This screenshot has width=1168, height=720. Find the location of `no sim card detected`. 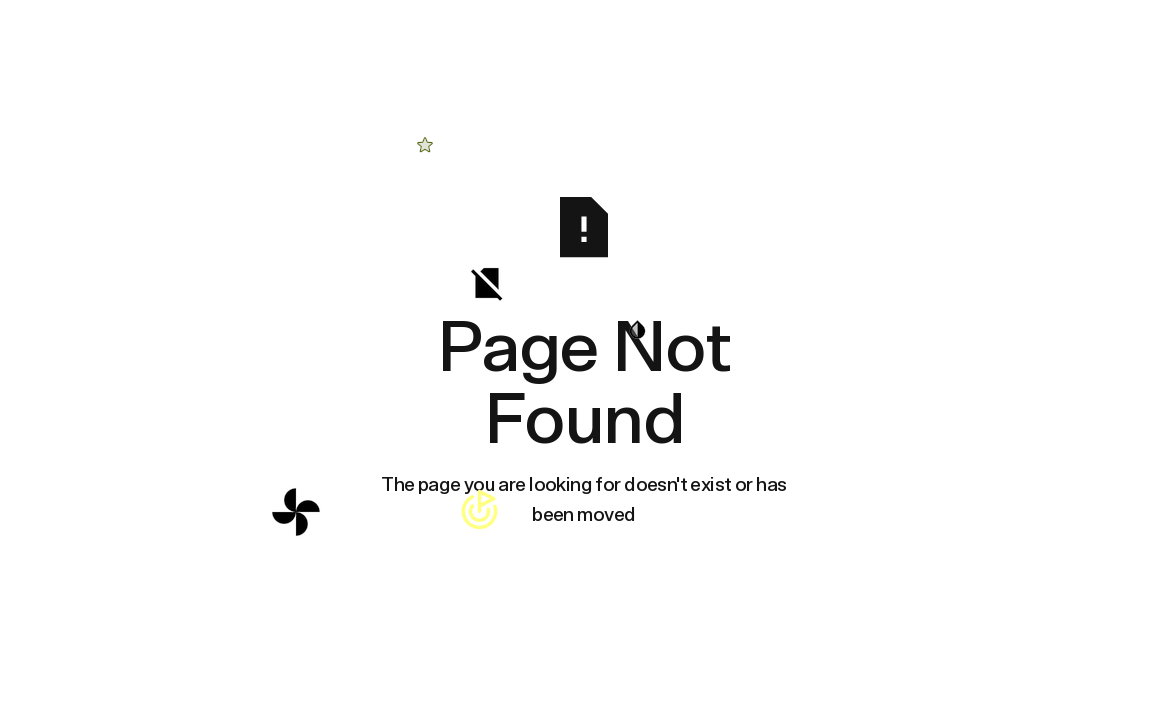

no sim card detected is located at coordinates (487, 283).